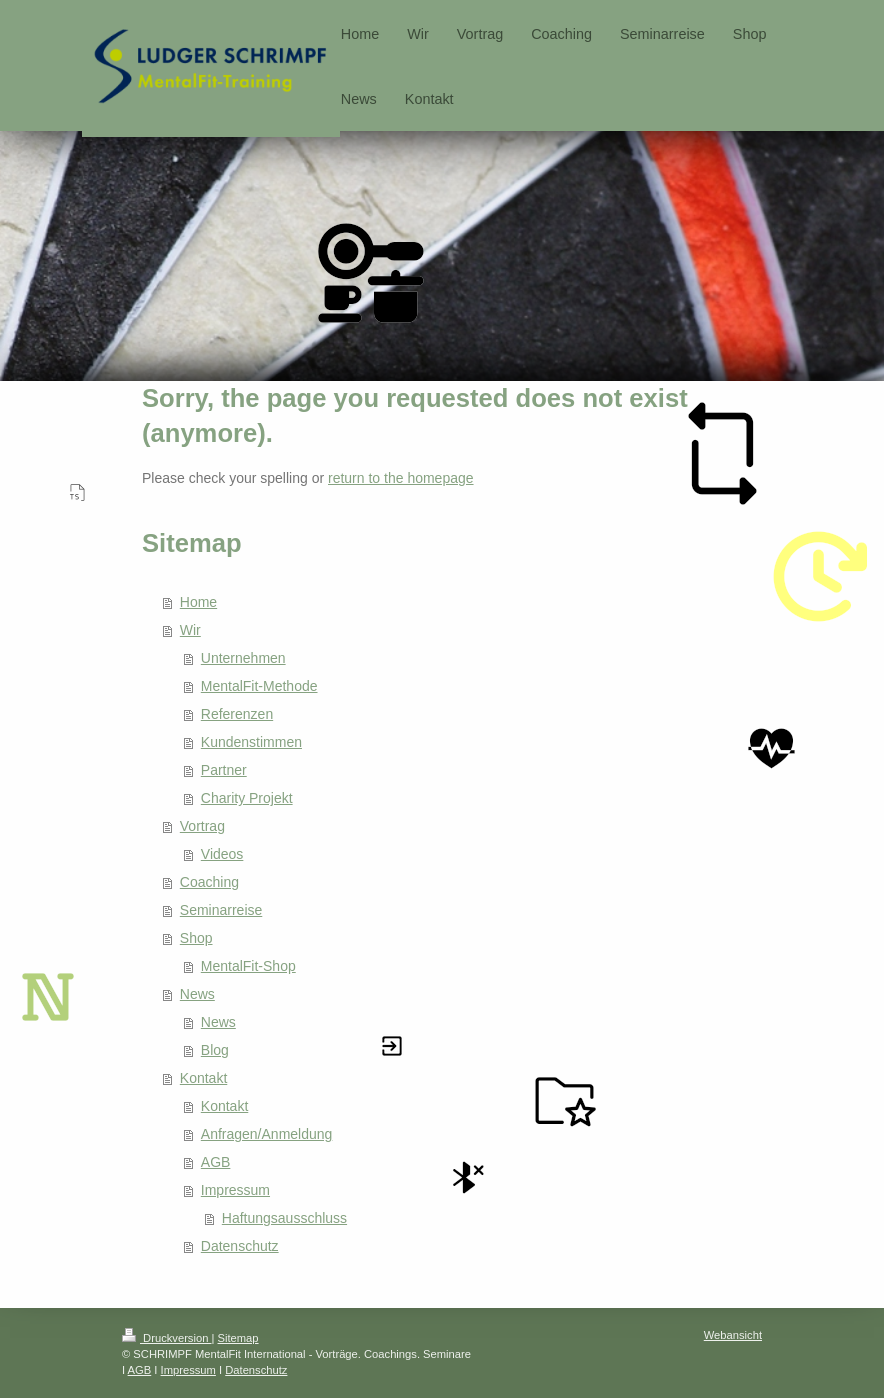  What do you see at coordinates (771, 748) in the screenshot?
I see `track your fitness and health metrics` at bounding box center [771, 748].